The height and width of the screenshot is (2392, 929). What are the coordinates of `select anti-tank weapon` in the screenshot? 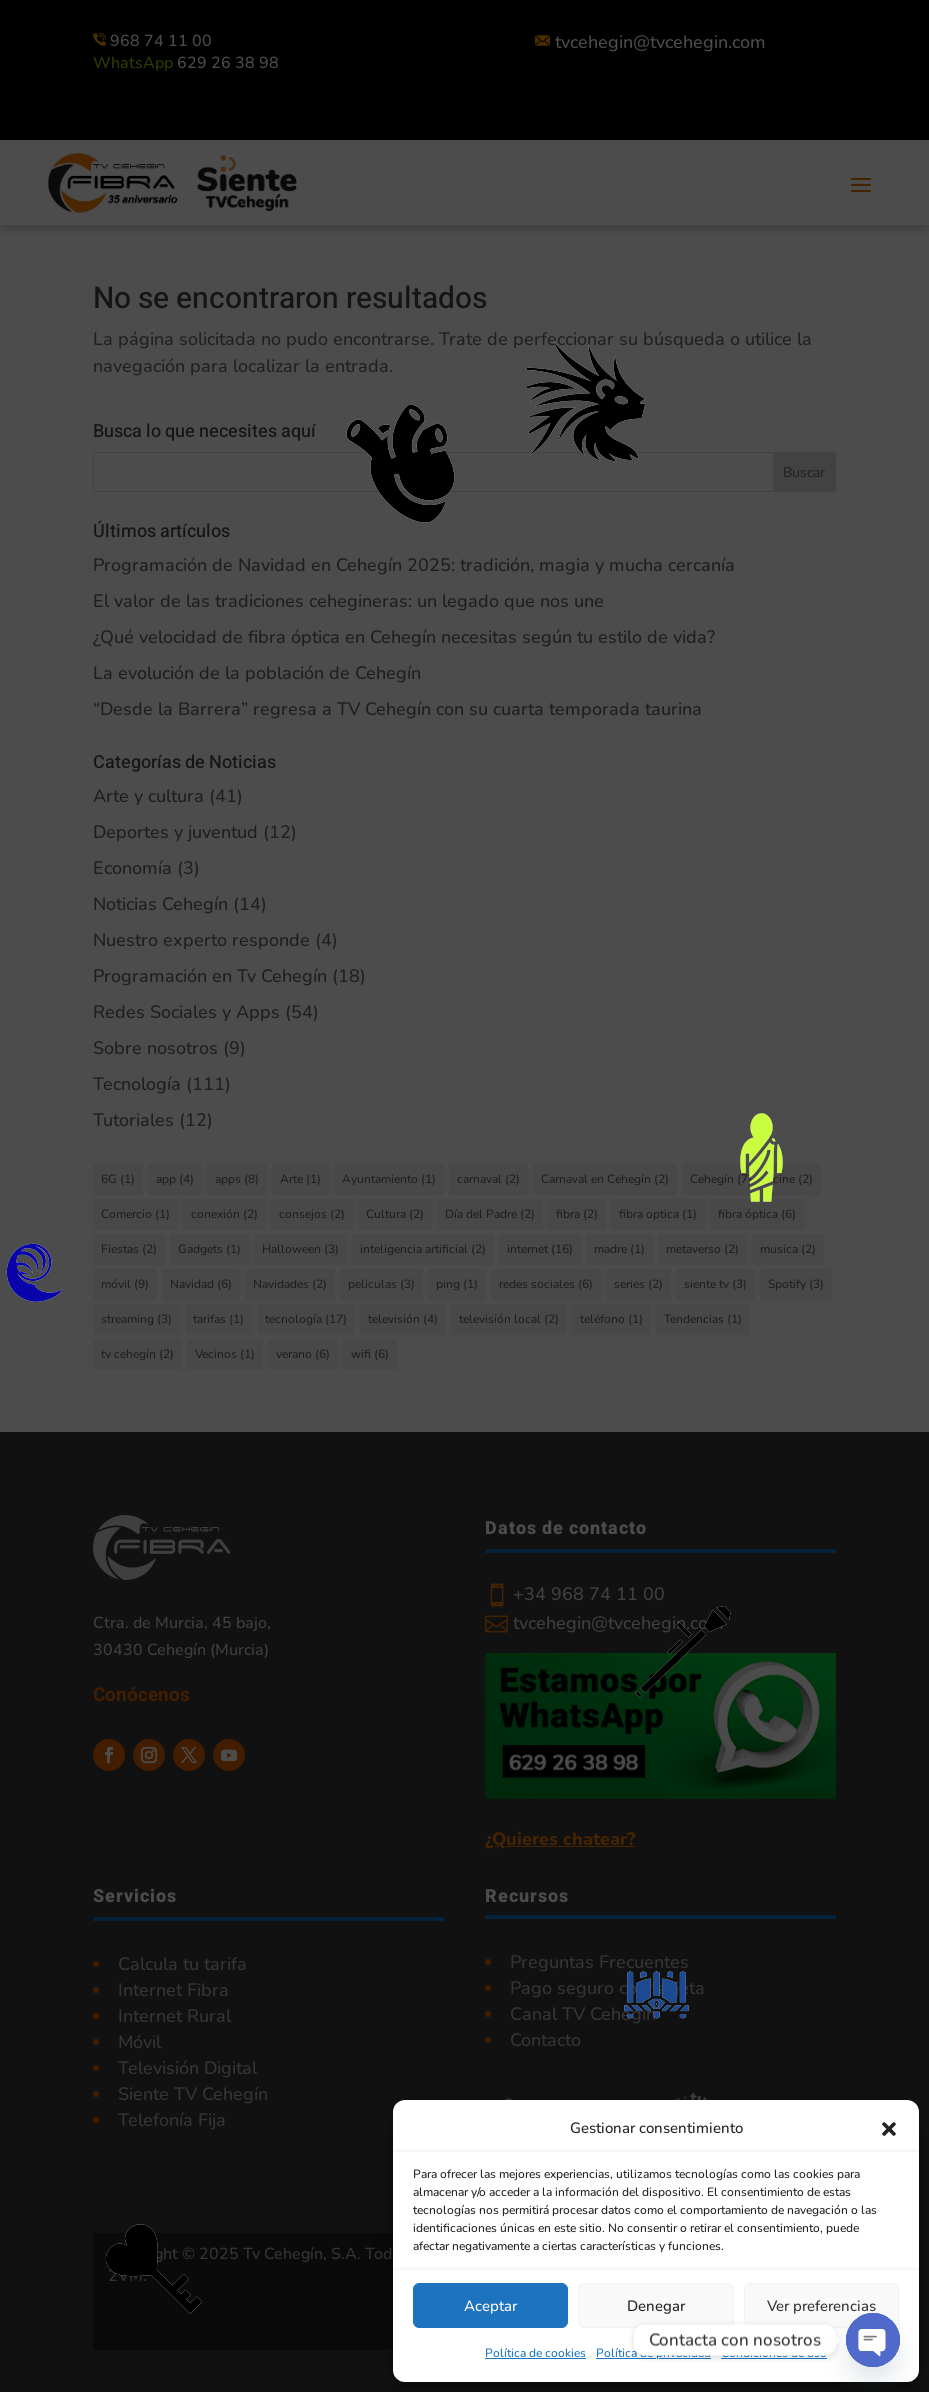 It's located at (683, 1652).